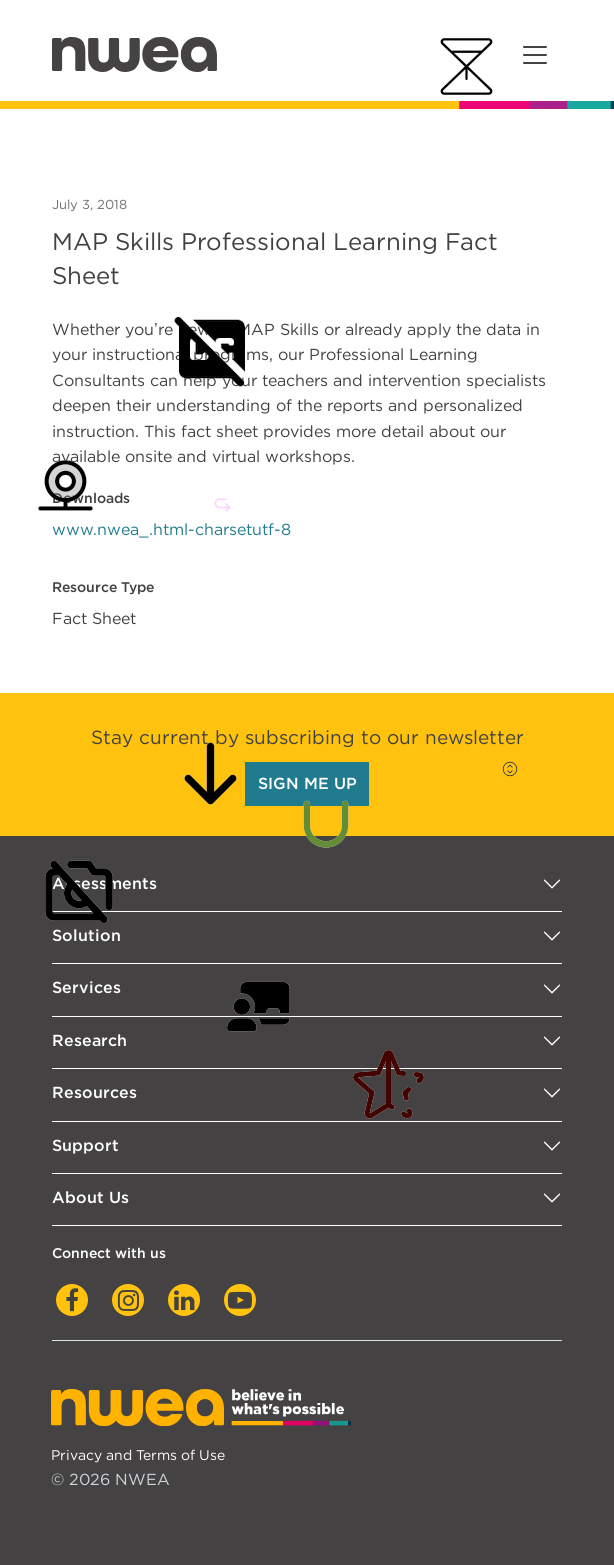 The image size is (614, 1565). I want to click on combine or merge selected items, so click(326, 821).